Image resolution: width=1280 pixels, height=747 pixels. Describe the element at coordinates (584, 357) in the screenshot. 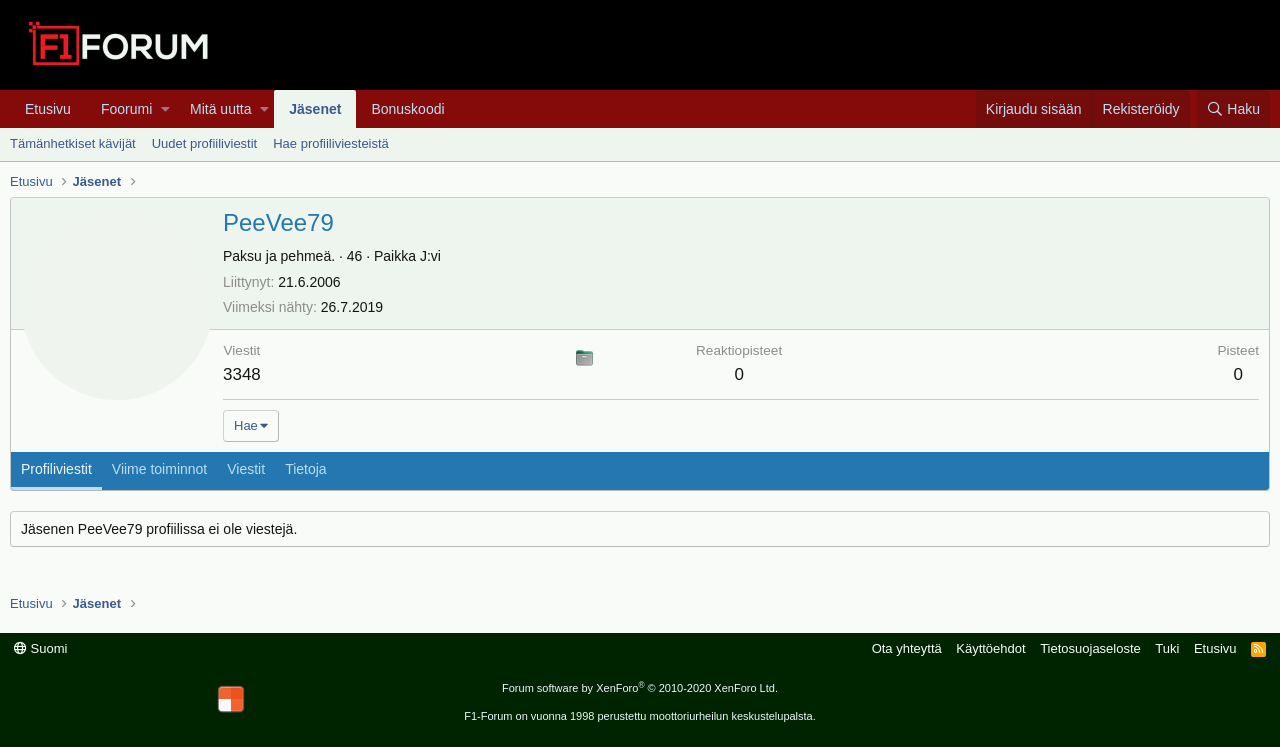

I see `open file manager application` at that location.